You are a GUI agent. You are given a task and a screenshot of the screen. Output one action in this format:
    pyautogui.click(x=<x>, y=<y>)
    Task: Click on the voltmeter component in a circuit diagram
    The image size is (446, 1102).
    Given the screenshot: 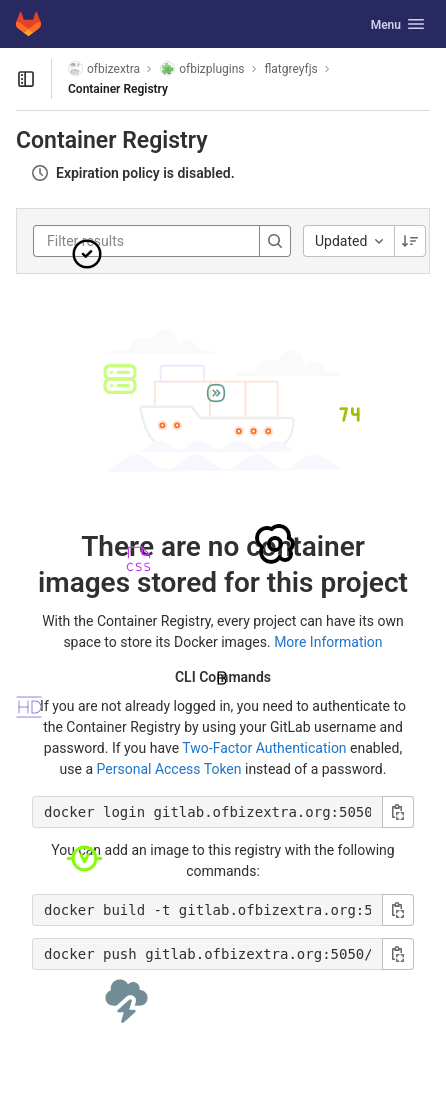 What is the action you would take?
    pyautogui.click(x=84, y=858)
    